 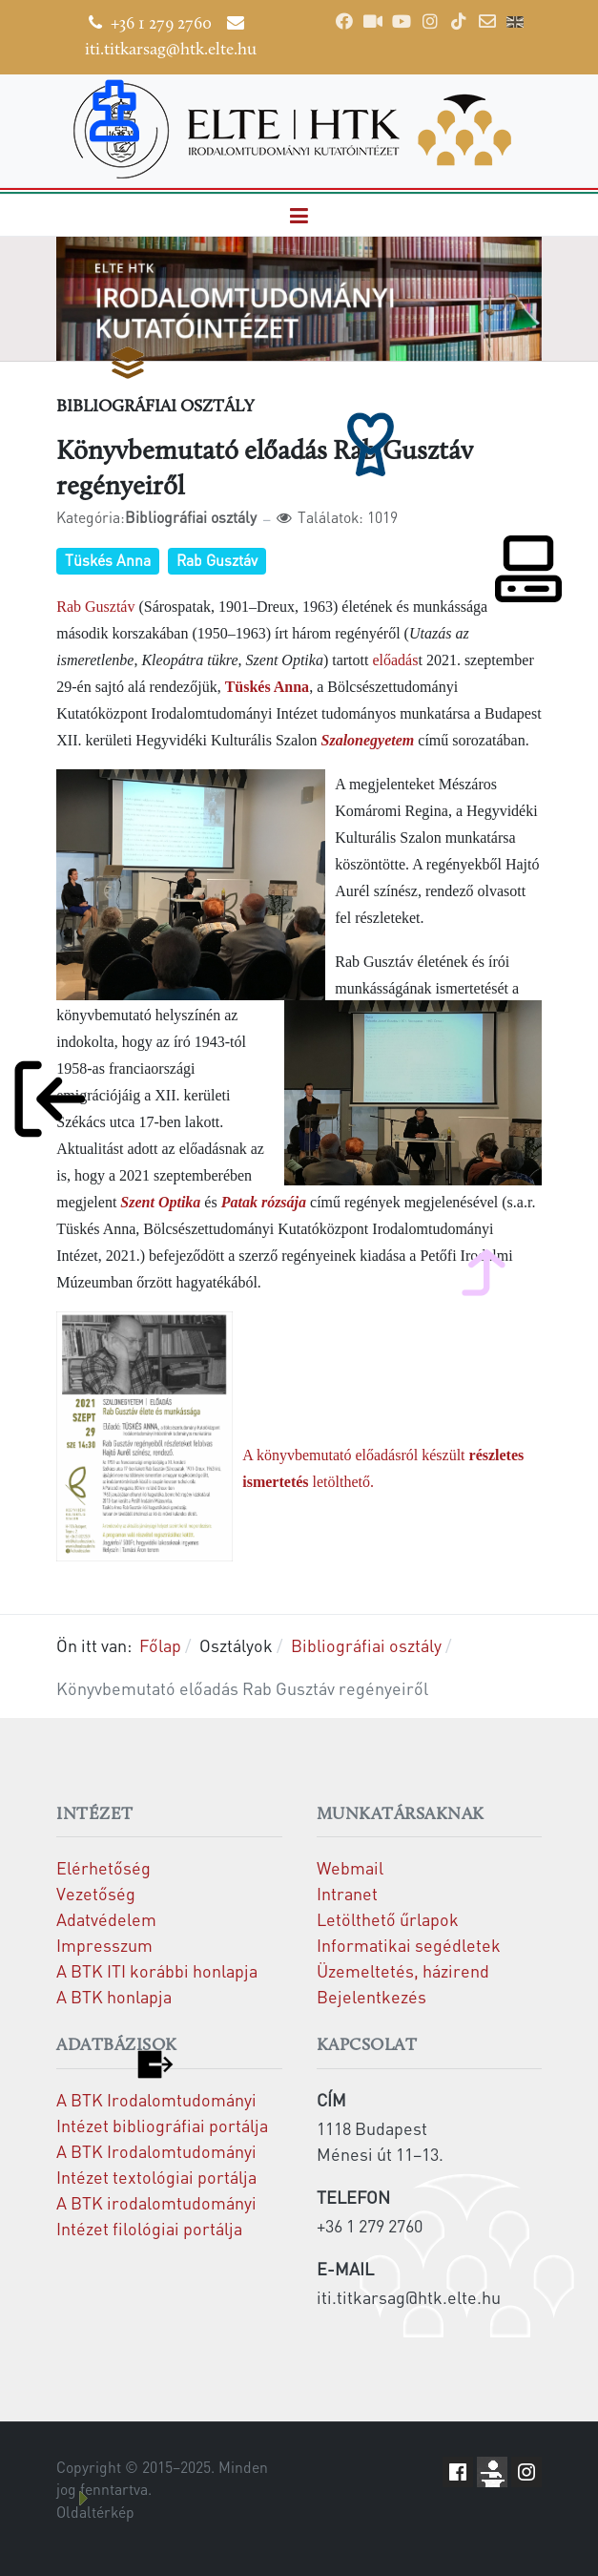 I want to click on view sponsor tiers and levels, so click(x=370, y=442).